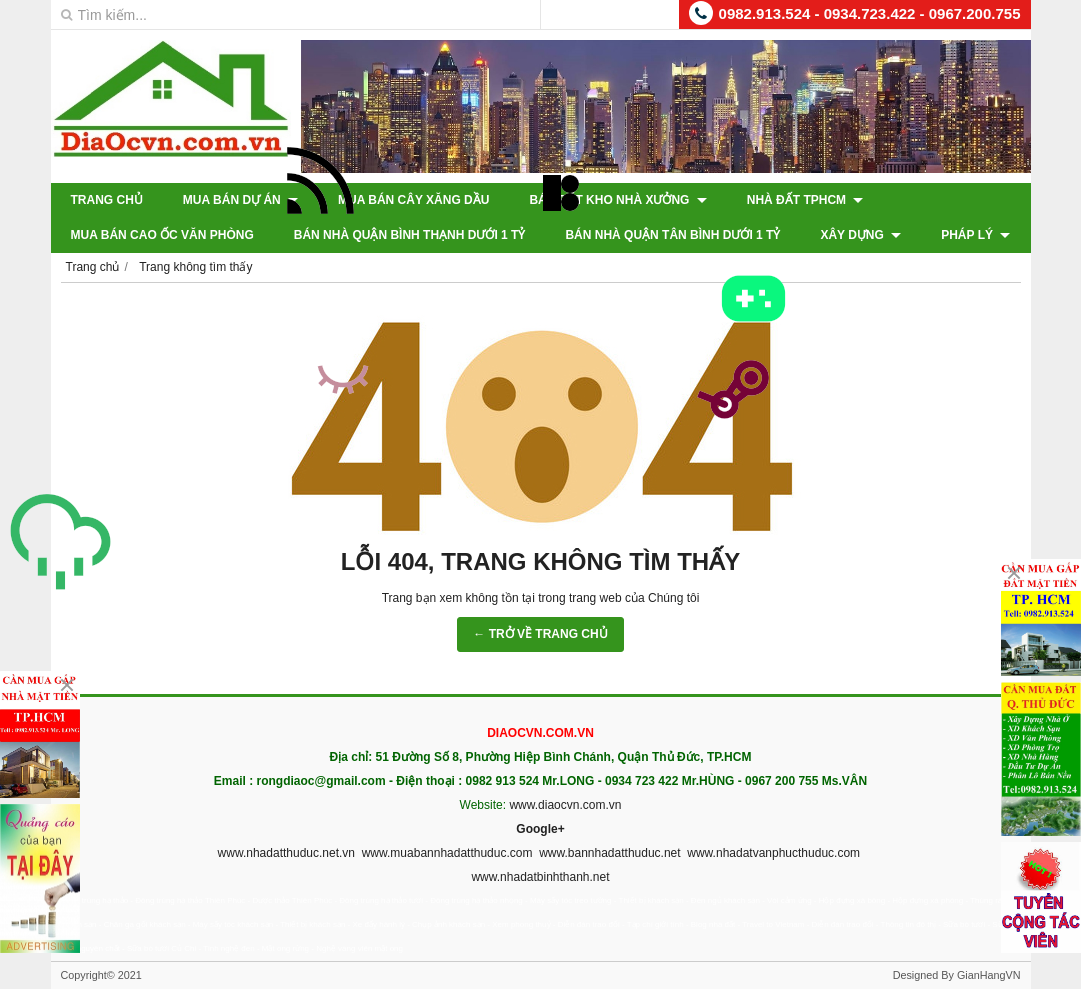  What do you see at coordinates (60, 539) in the screenshot?
I see `indicates rainy or showery weather conditions` at bounding box center [60, 539].